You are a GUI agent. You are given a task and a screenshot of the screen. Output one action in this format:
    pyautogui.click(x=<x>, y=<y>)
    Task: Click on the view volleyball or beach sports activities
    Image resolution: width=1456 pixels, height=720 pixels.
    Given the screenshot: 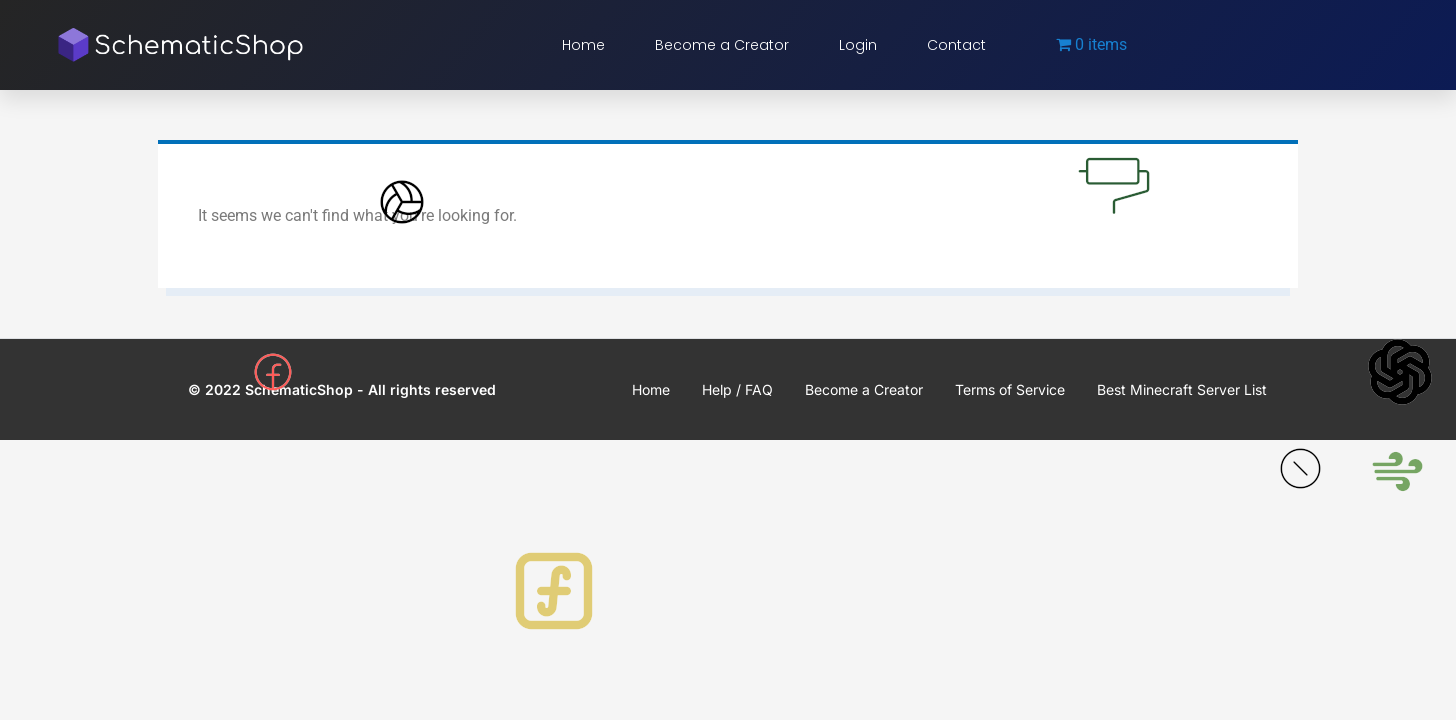 What is the action you would take?
    pyautogui.click(x=402, y=202)
    